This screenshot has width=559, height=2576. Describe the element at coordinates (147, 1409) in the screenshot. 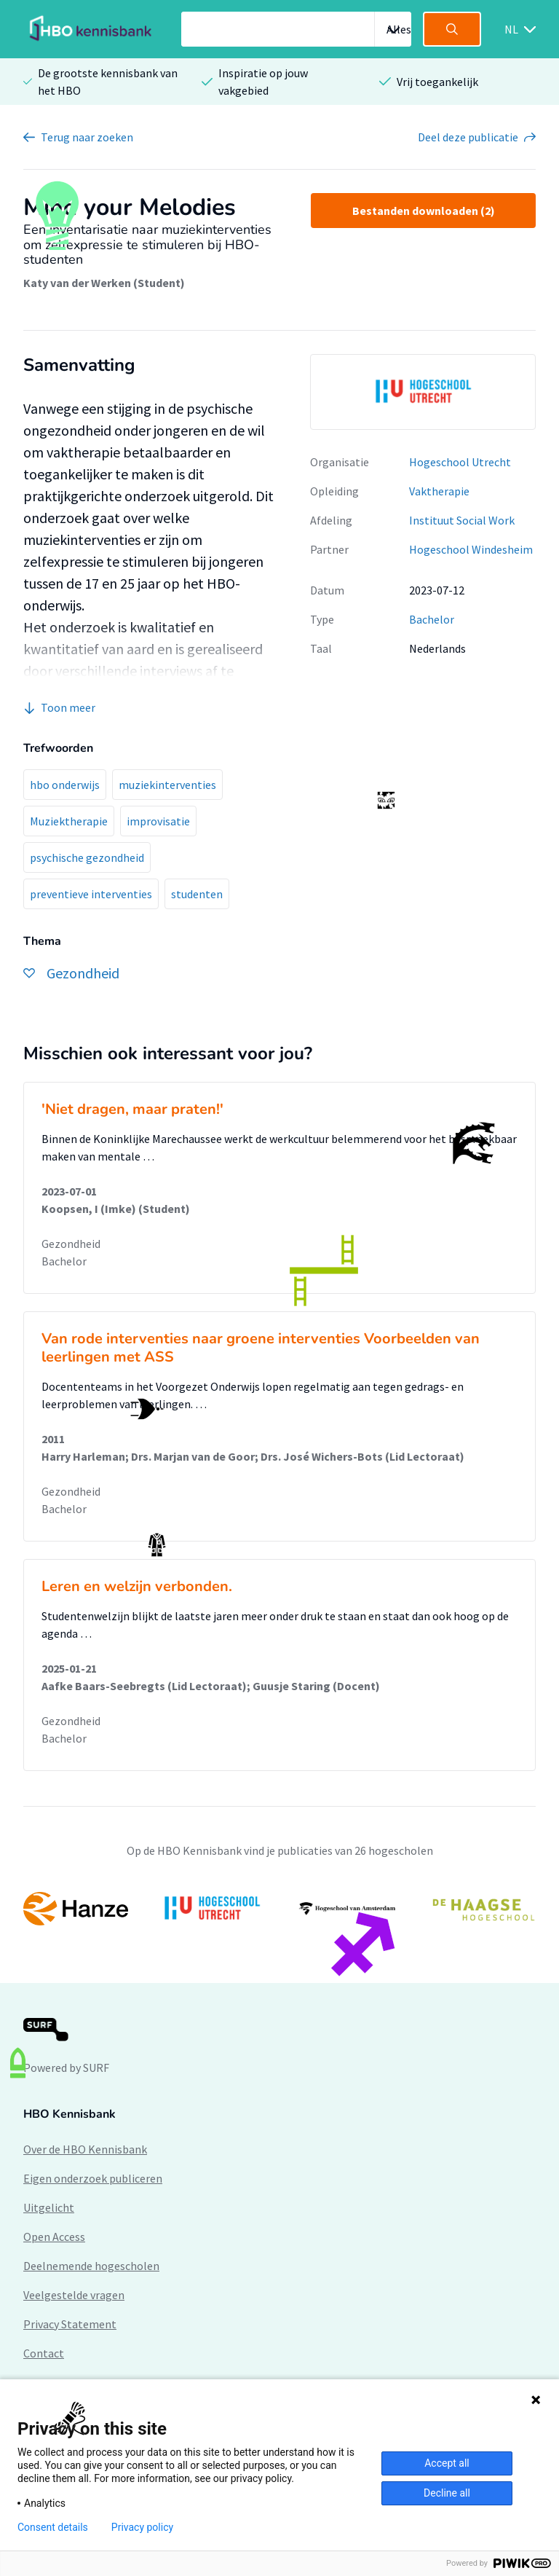

I see `represents a NOR logic gate in circuit design` at that location.